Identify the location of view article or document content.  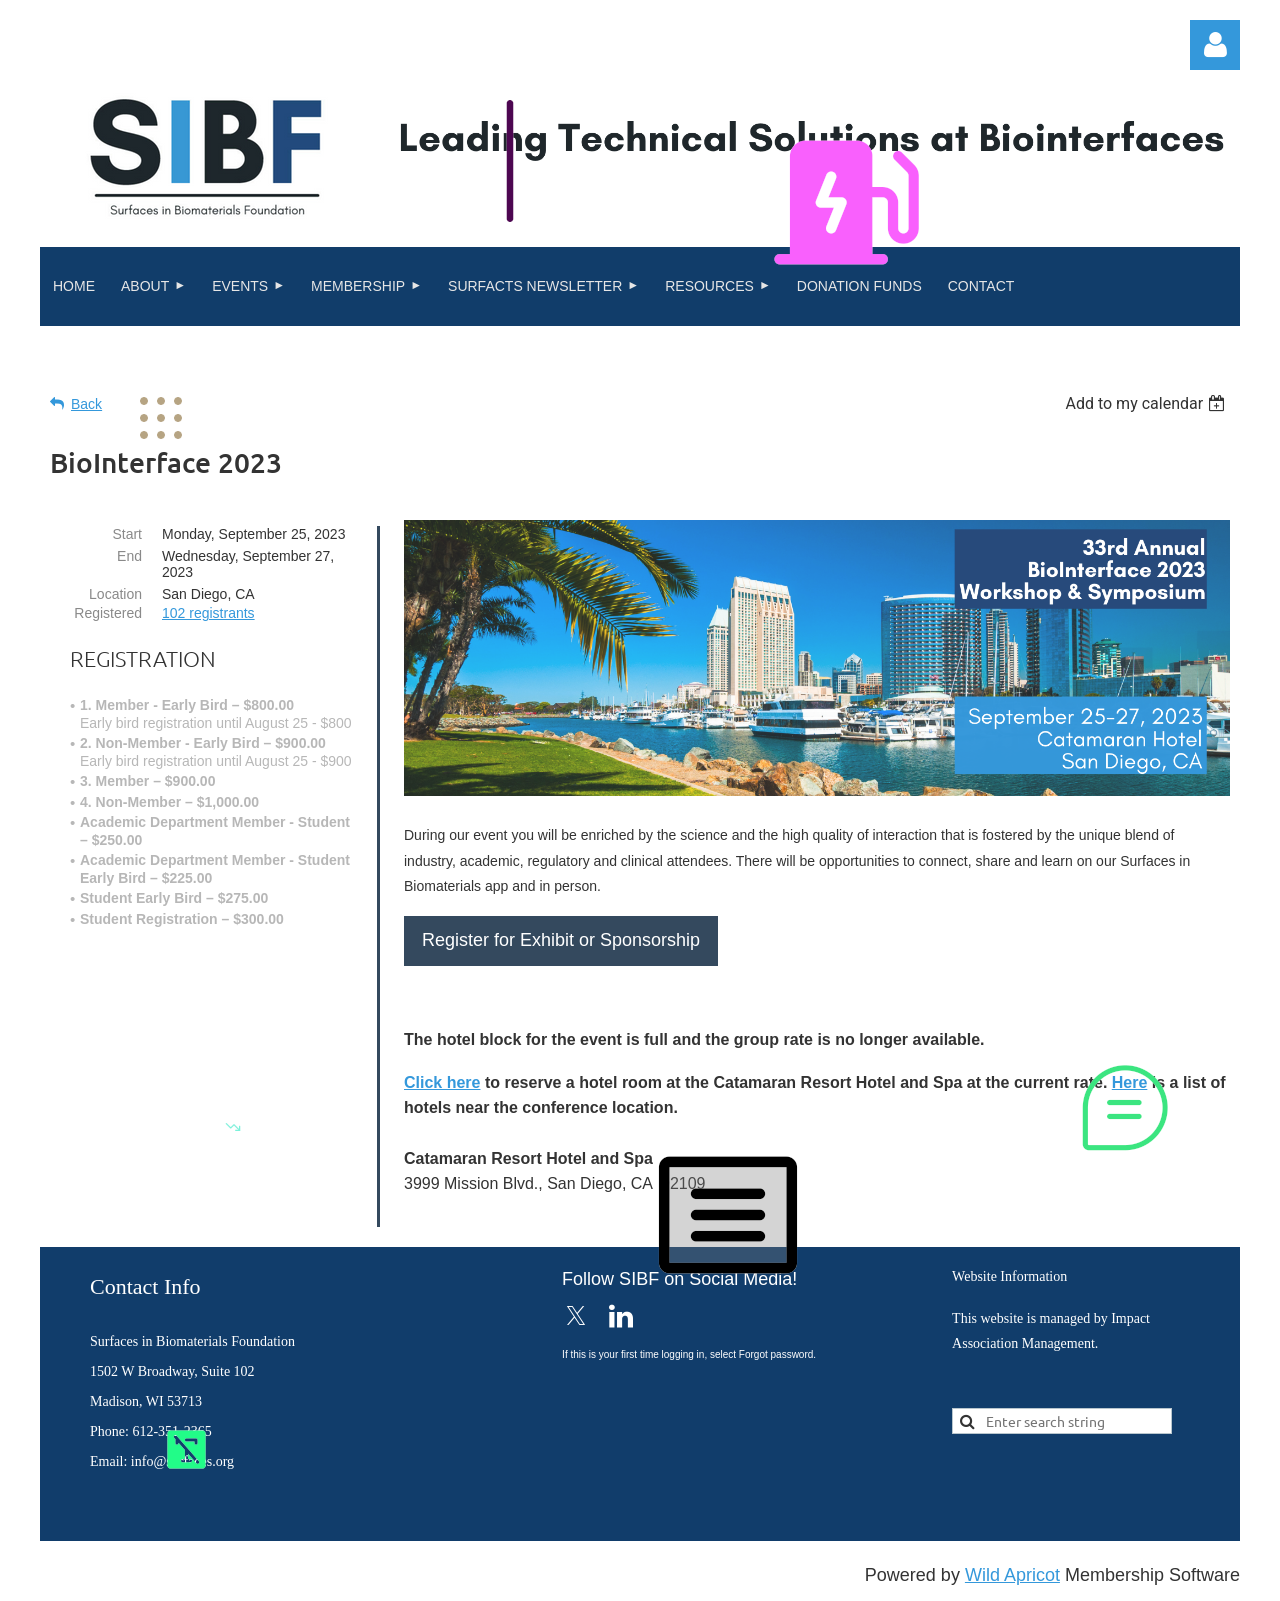
(728, 1215).